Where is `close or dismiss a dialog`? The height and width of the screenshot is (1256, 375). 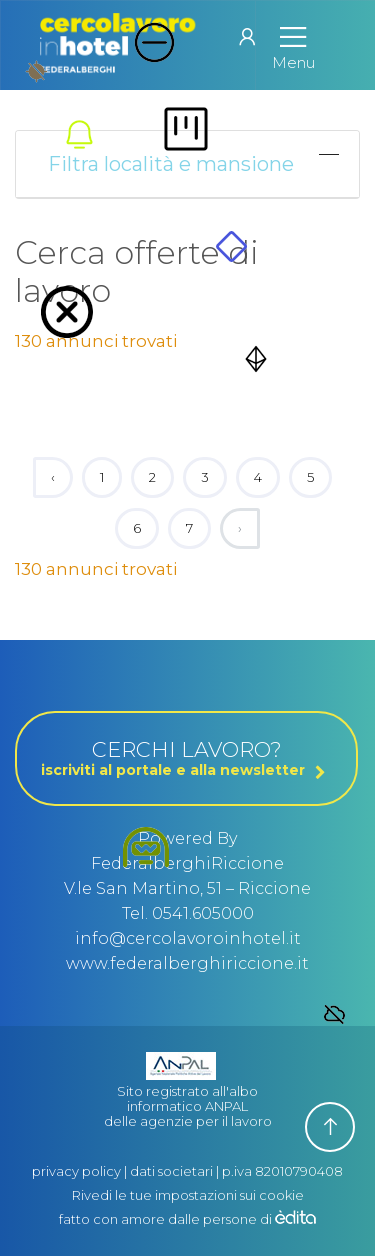 close or dismiss a dialog is located at coordinates (67, 312).